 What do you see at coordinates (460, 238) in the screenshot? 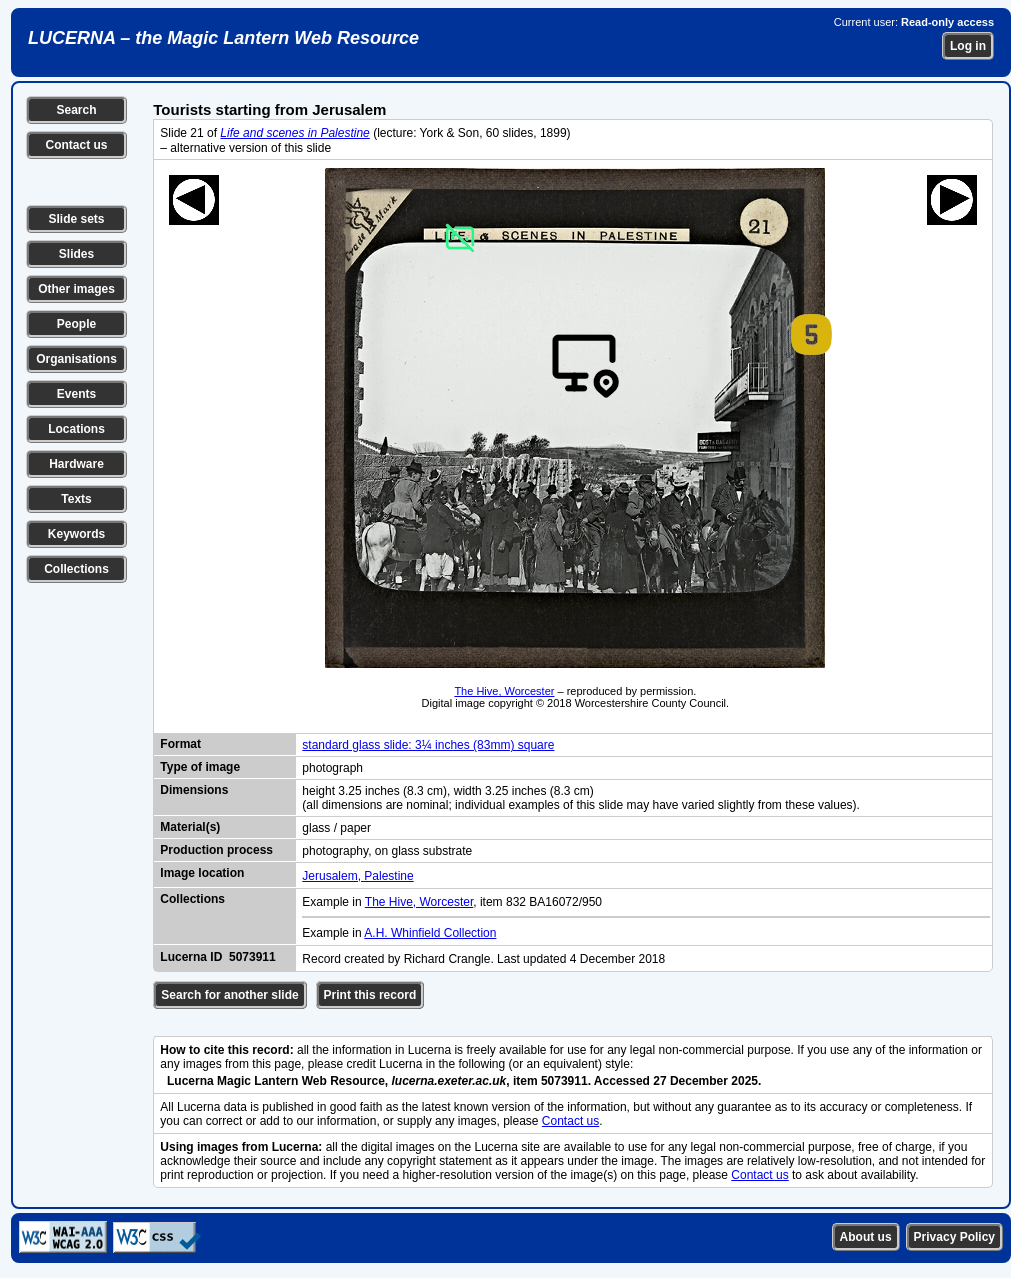
I see `disable aspect ratio lock` at bounding box center [460, 238].